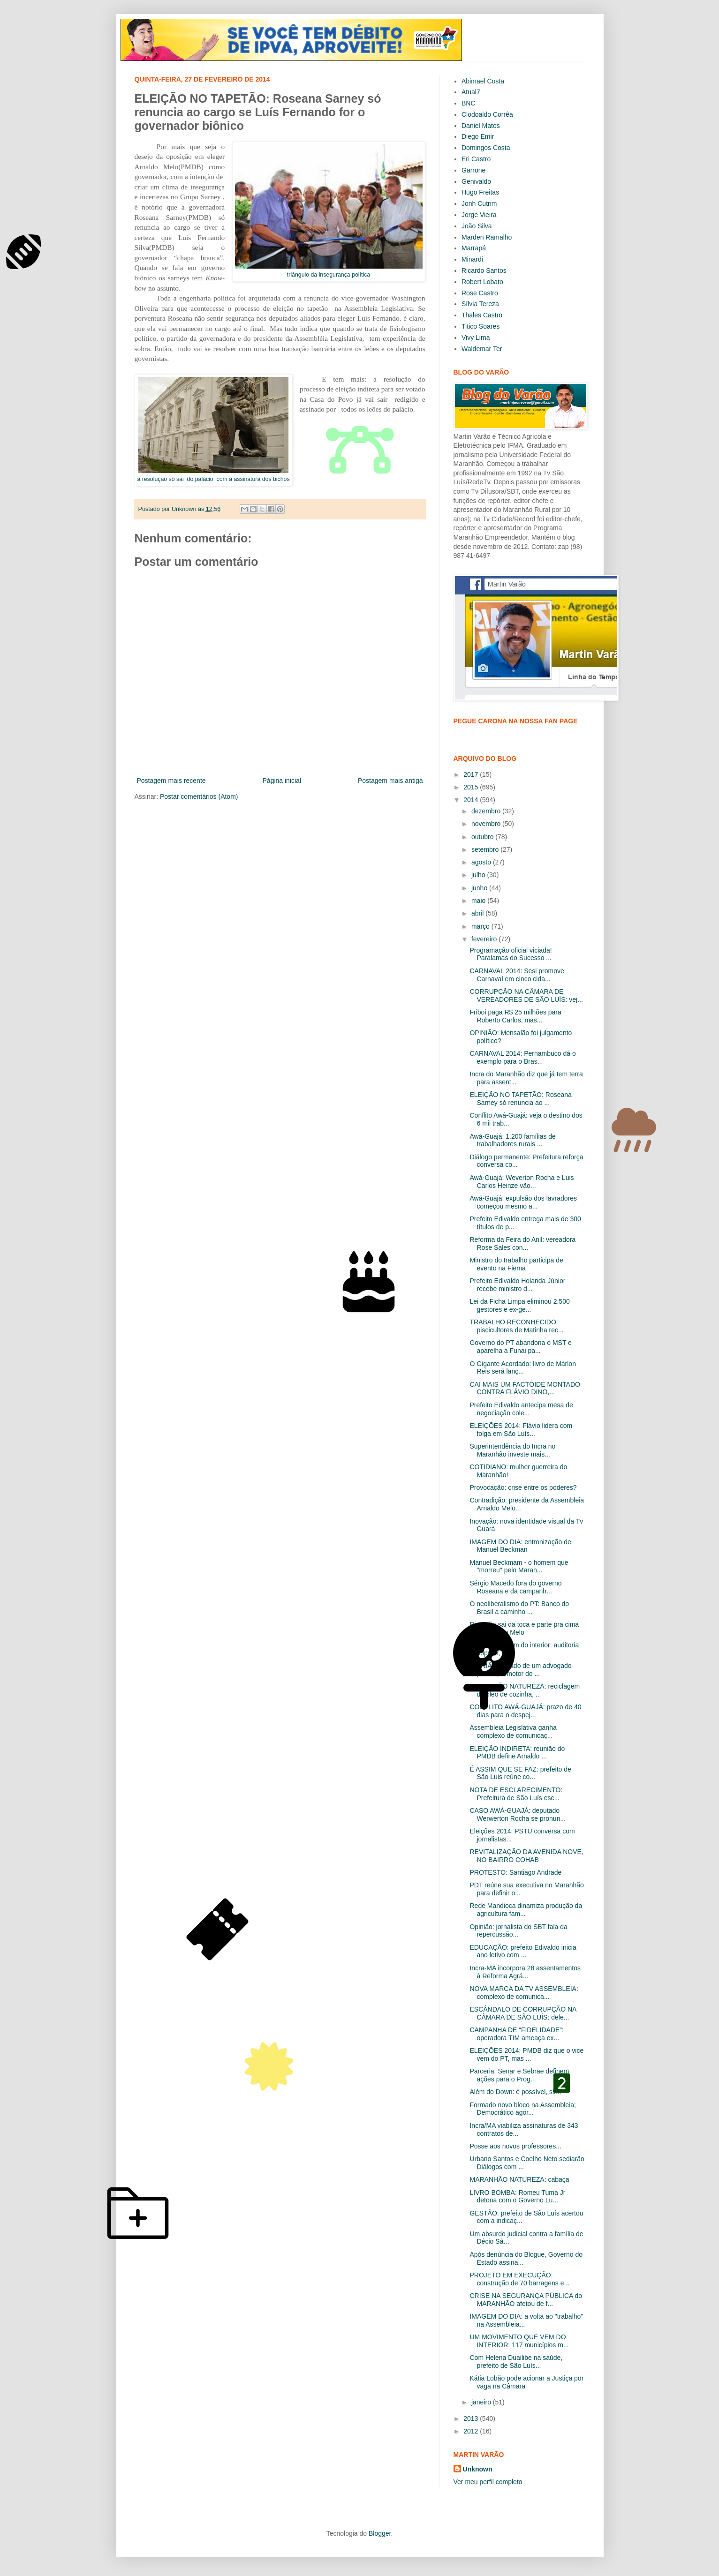 The height and width of the screenshot is (2576, 719). I want to click on access football or american sports content, so click(23, 252).